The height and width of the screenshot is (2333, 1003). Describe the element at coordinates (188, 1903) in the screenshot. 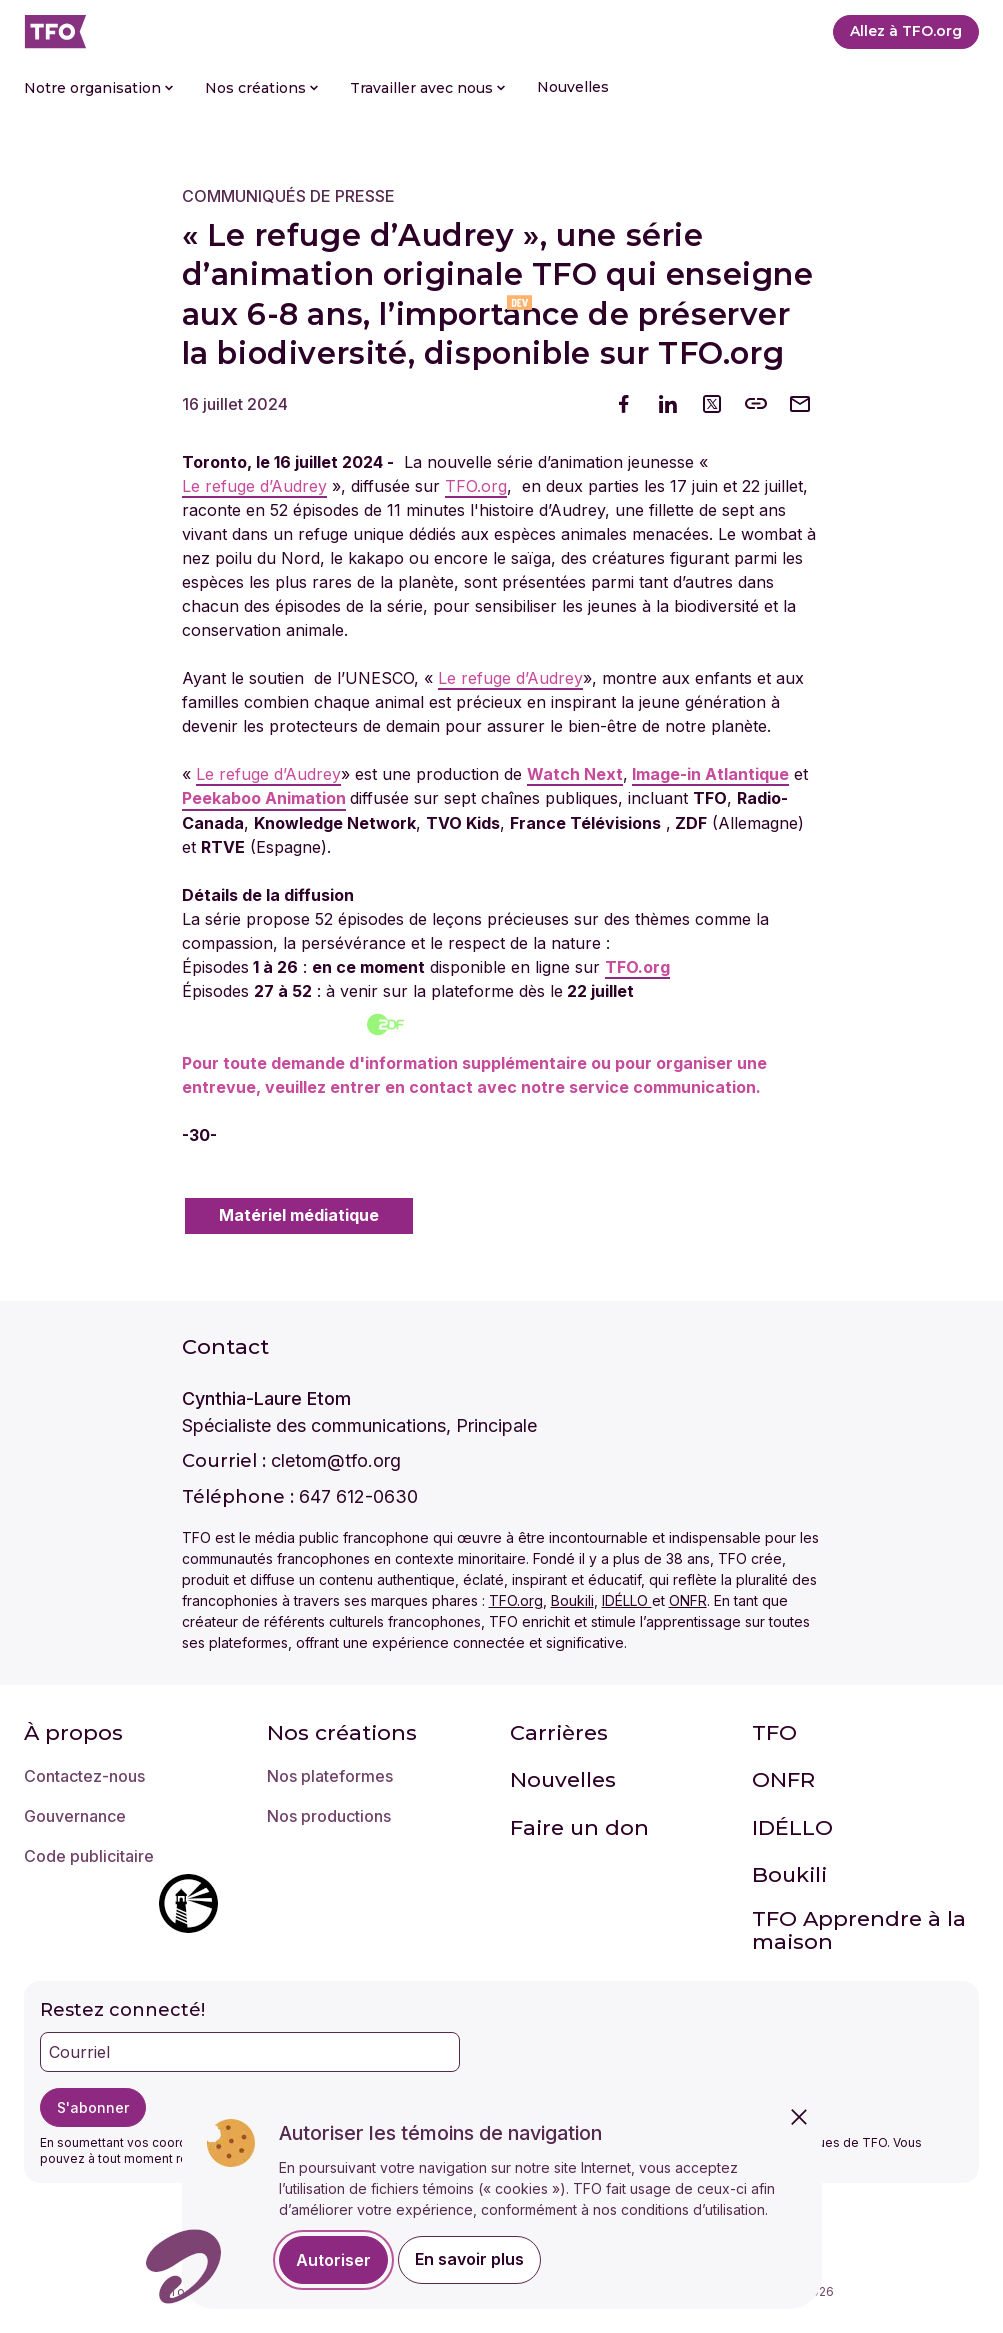

I see `harbor container registry logo` at that location.